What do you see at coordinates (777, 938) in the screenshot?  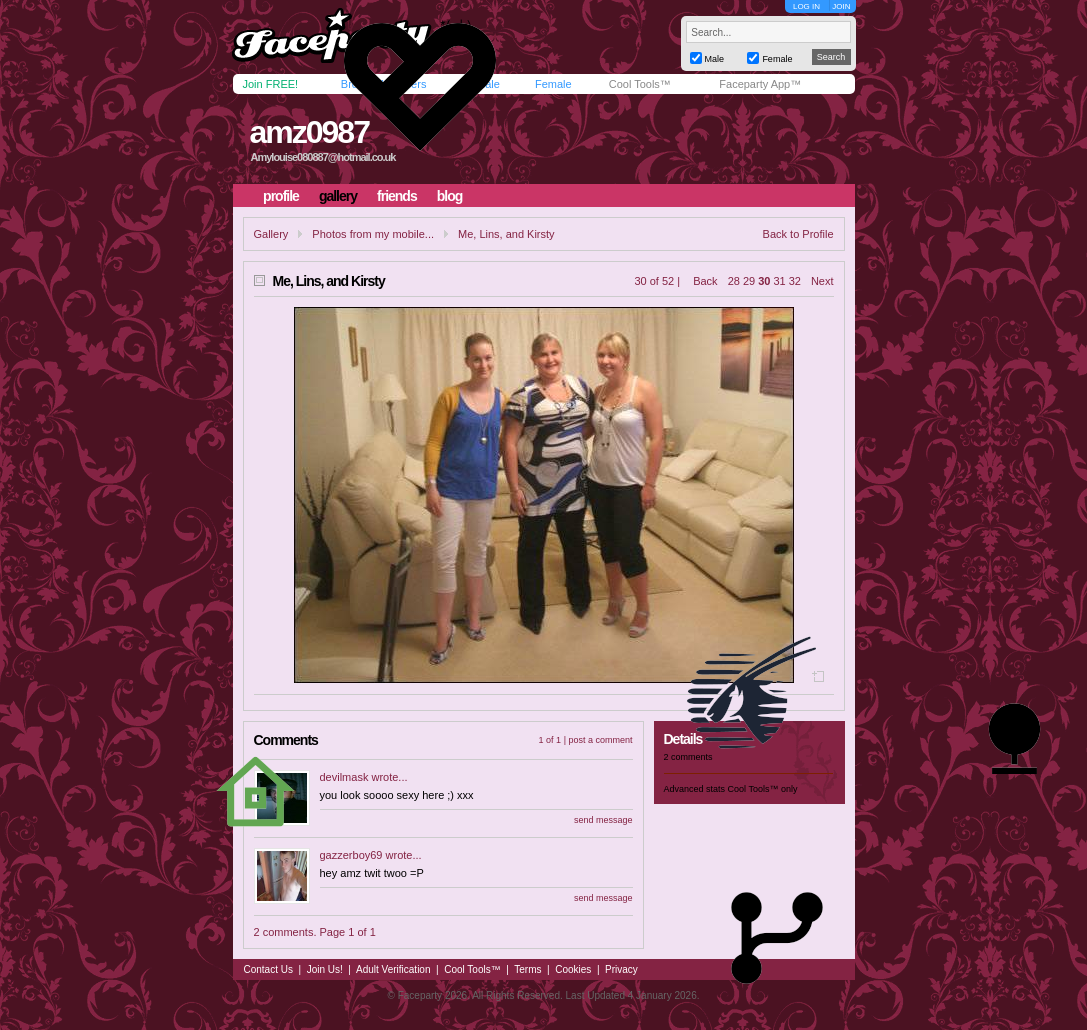 I see `view repository branches` at bounding box center [777, 938].